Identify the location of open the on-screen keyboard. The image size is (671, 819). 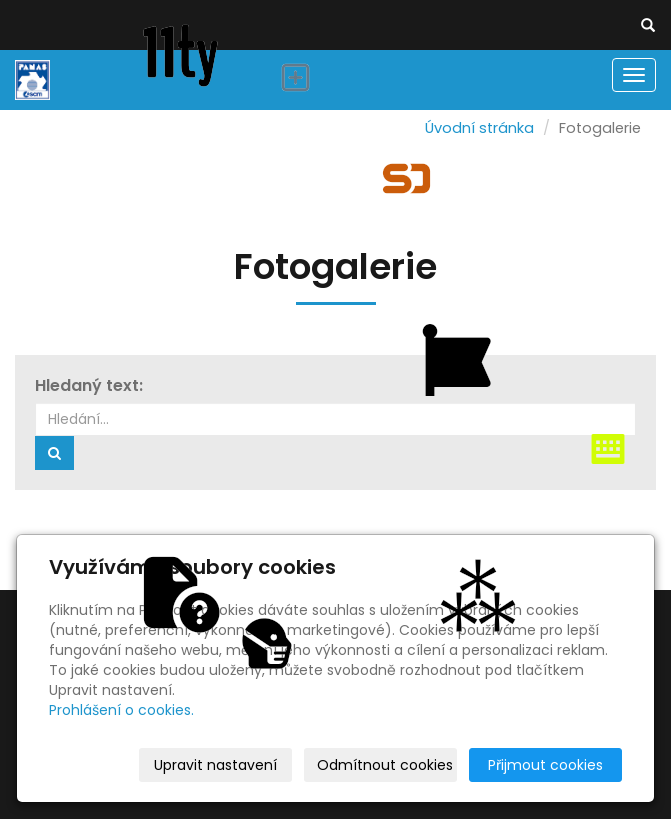
(608, 449).